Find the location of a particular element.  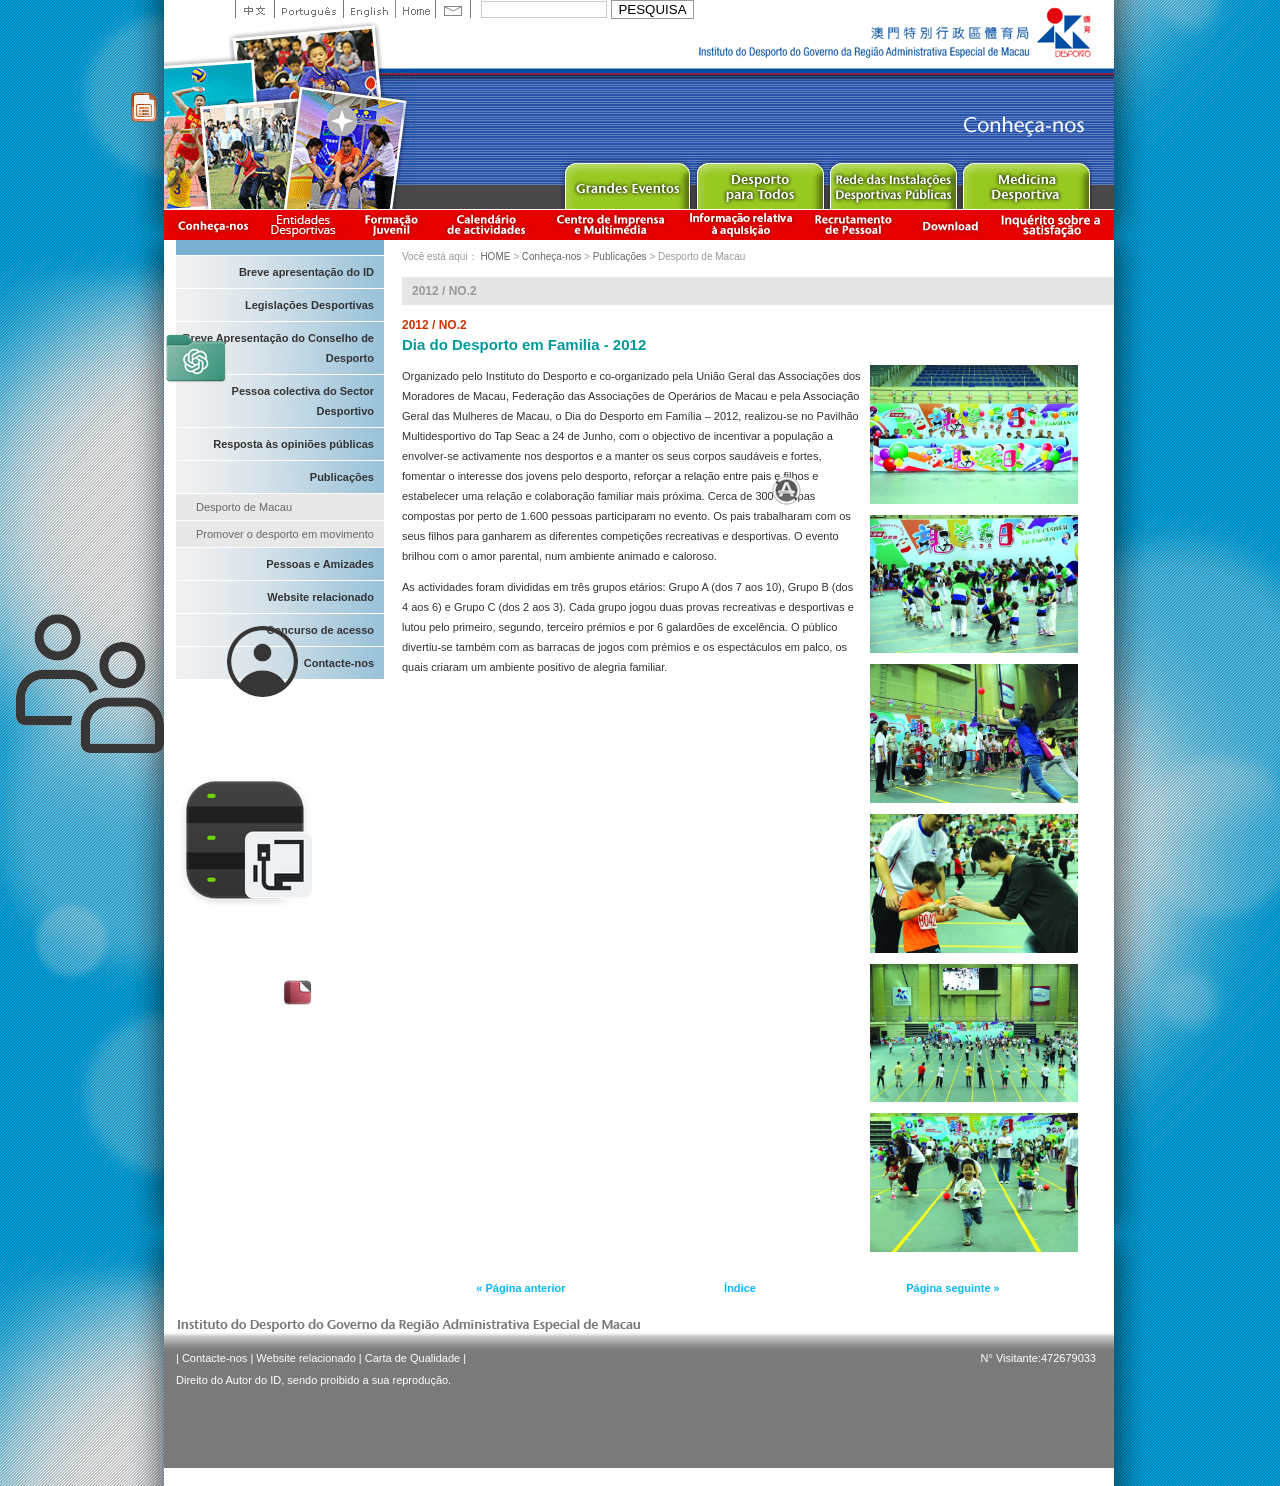

remove trust from a bluetooth device is located at coordinates (342, 121).